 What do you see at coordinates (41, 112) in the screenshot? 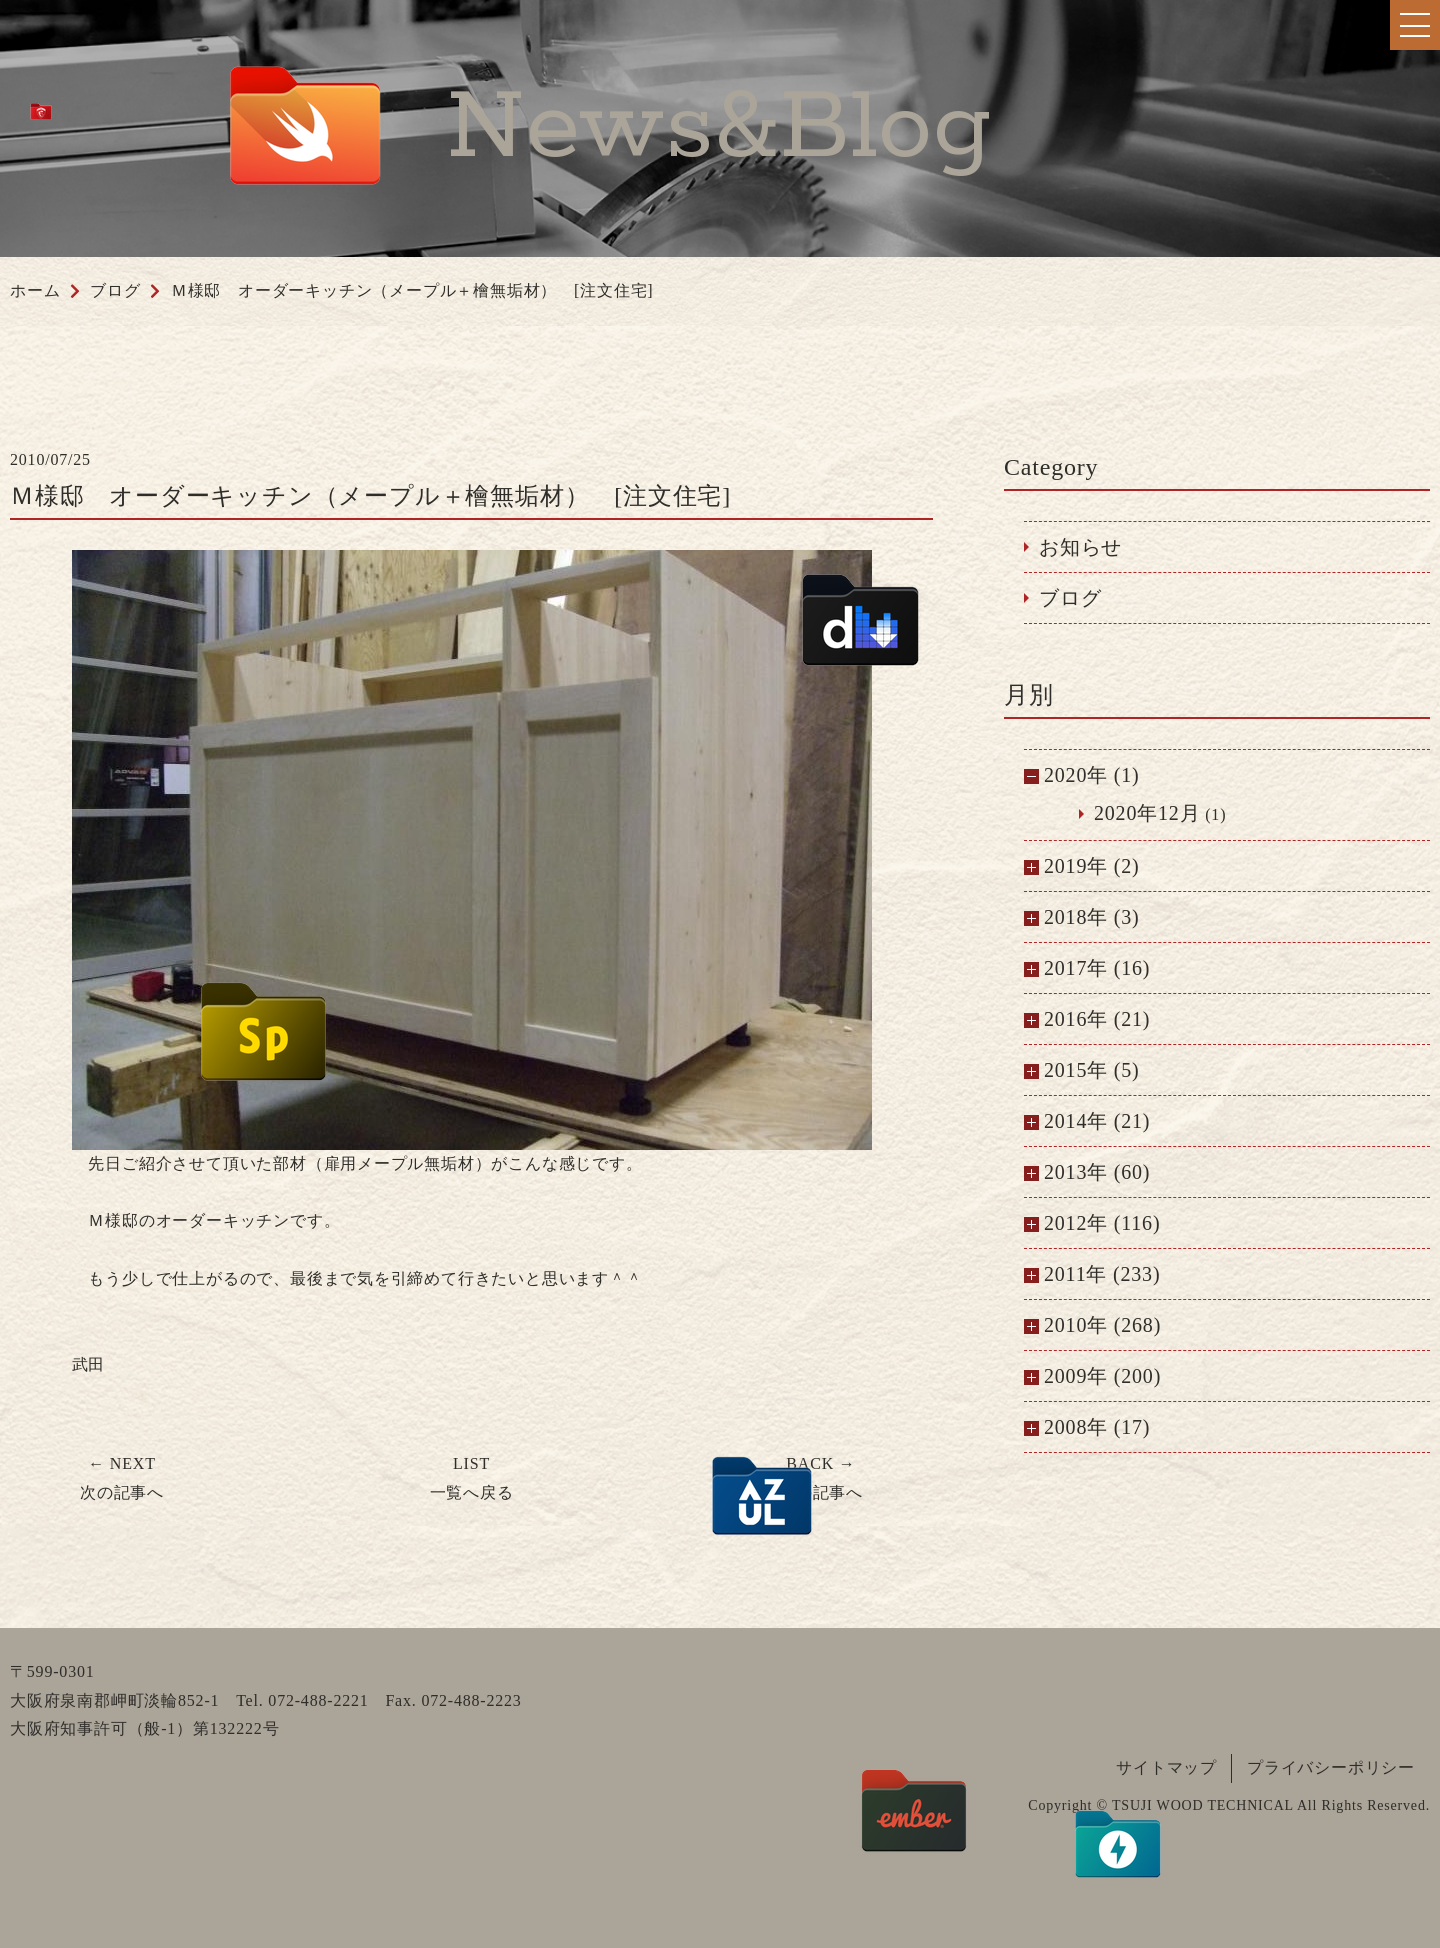
I see `open folder containing MSI software or drivers` at bounding box center [41, 112].